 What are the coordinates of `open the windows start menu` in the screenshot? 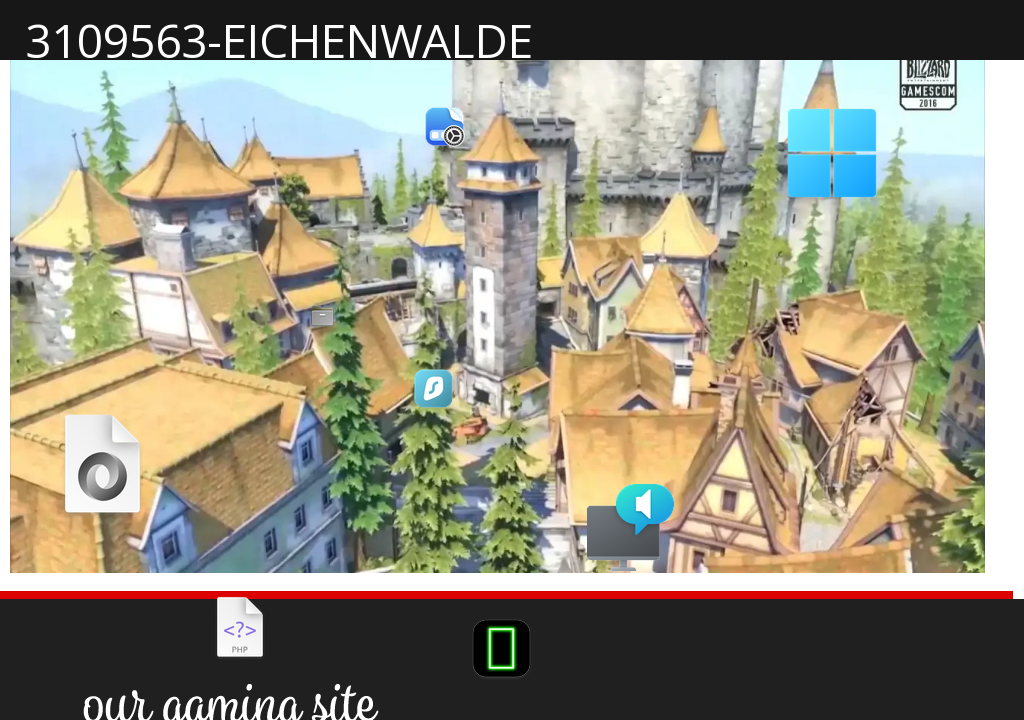 It's located at (832, 153).